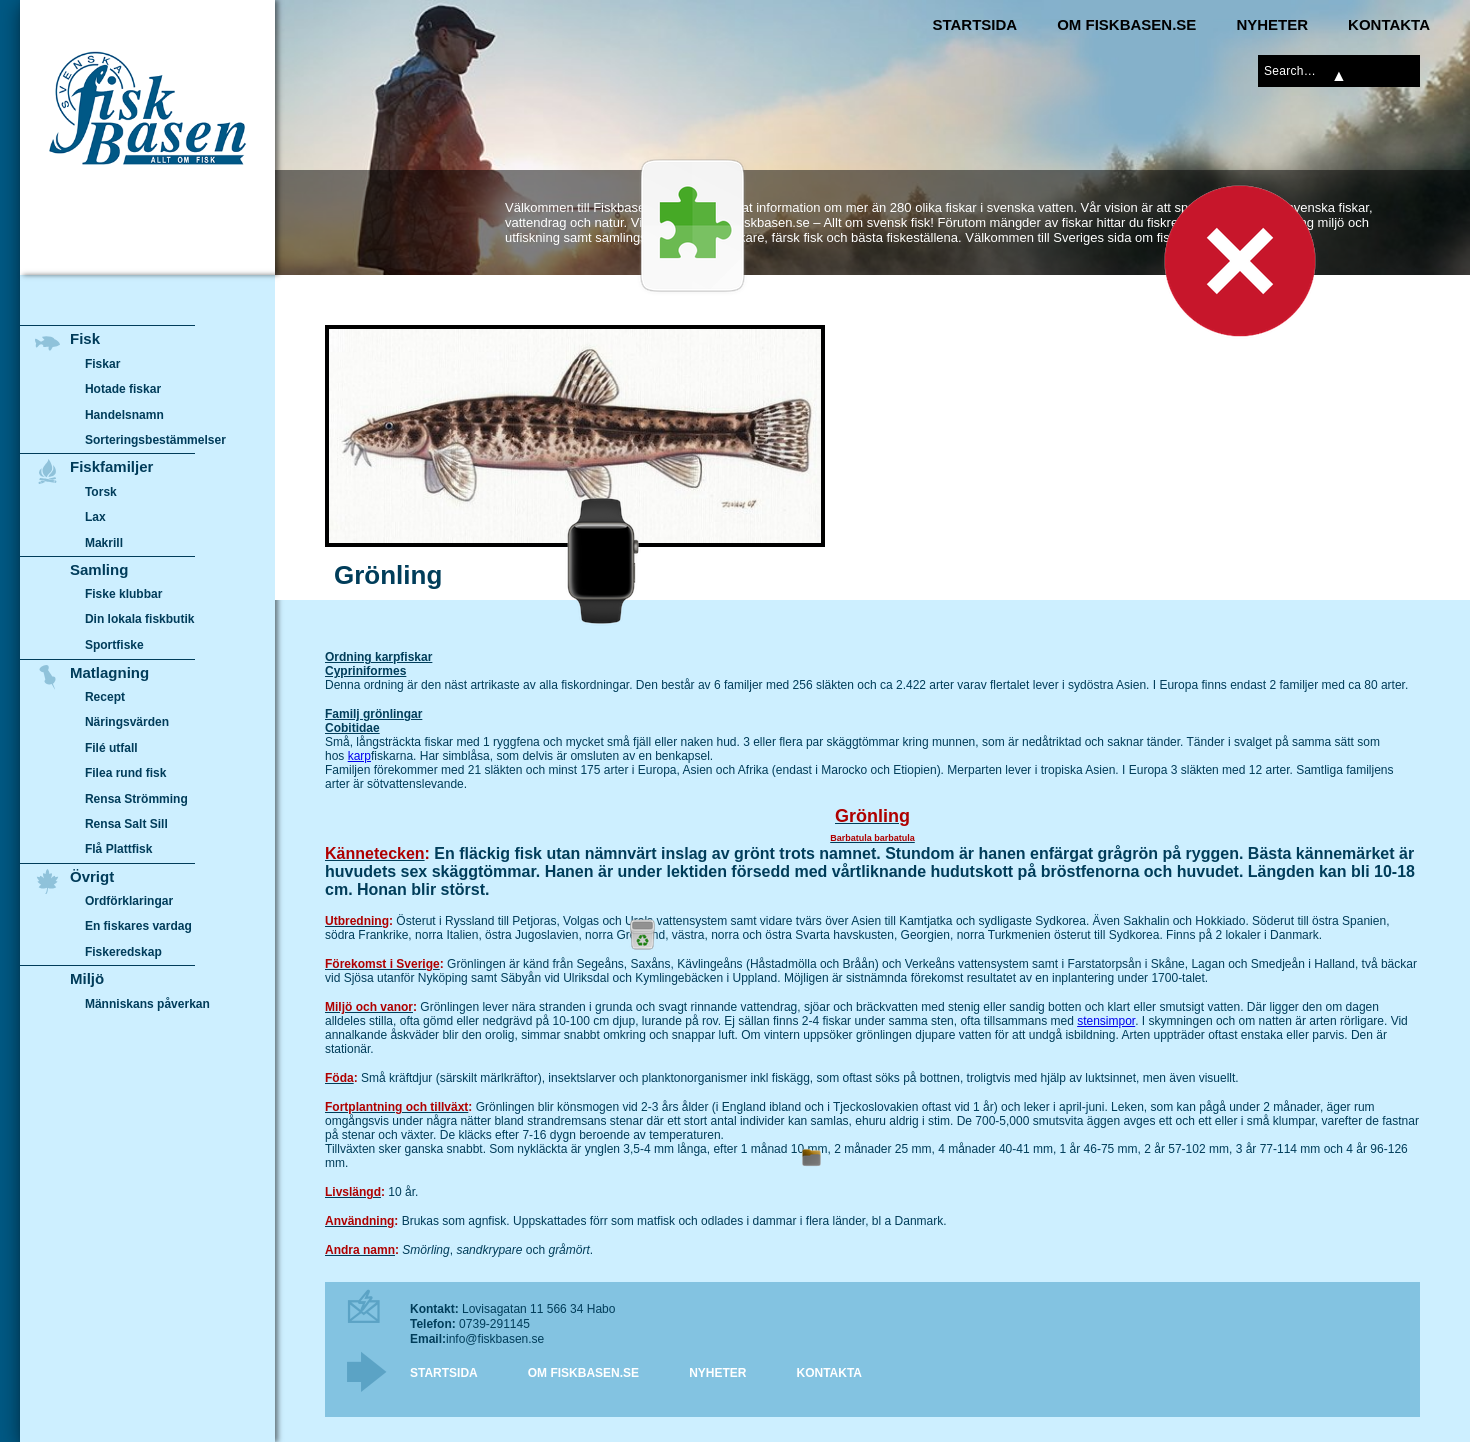  I want to click on browser extension or add-on installer file, so click(692, 225).